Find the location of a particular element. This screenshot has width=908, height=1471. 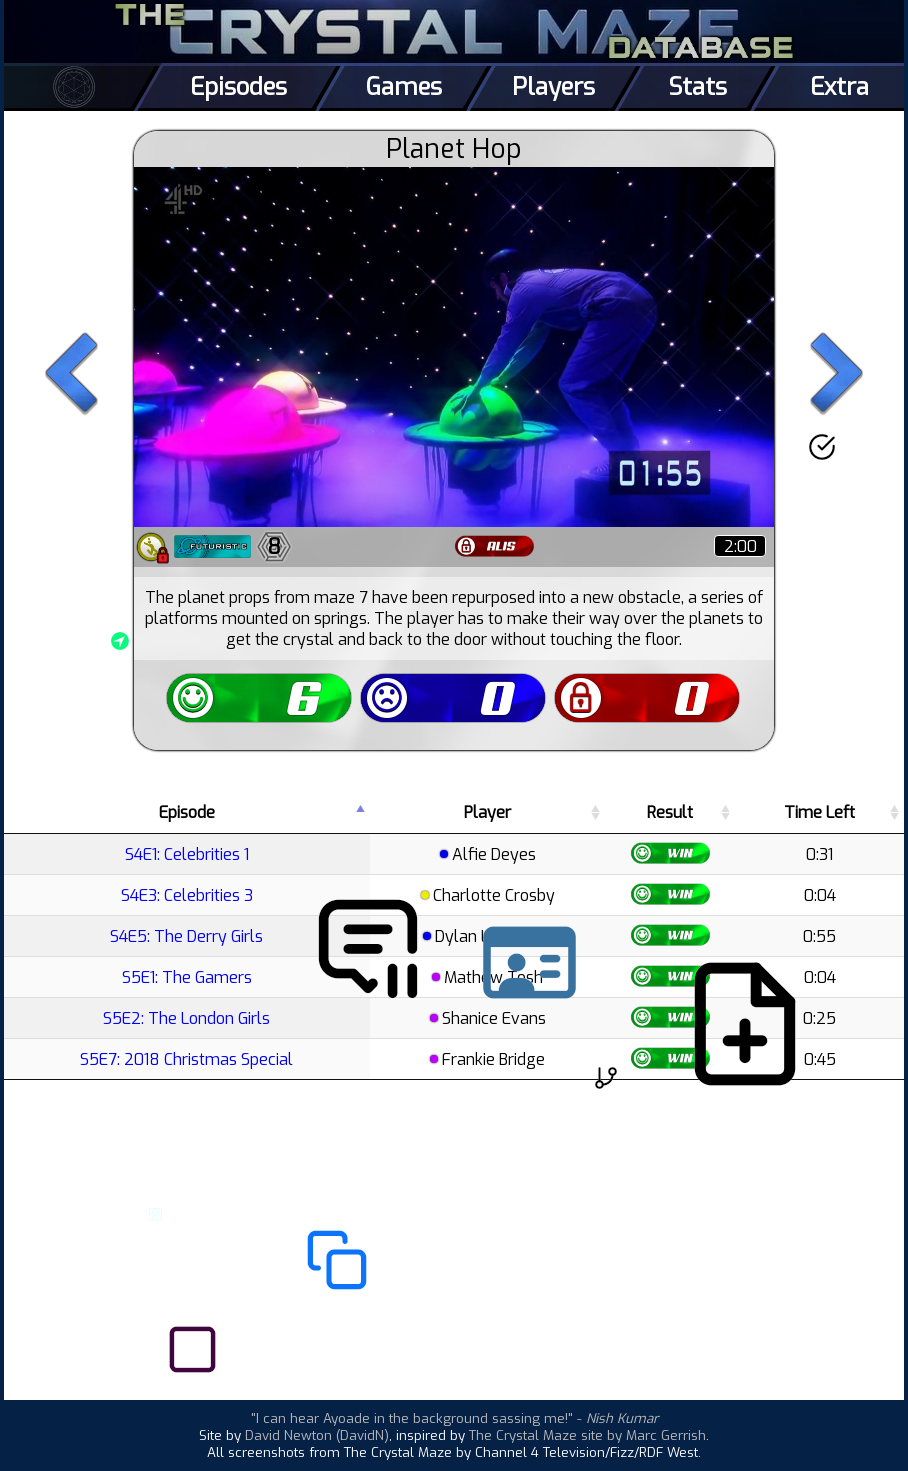

view repository branches is located at coordinates (606, 1078).